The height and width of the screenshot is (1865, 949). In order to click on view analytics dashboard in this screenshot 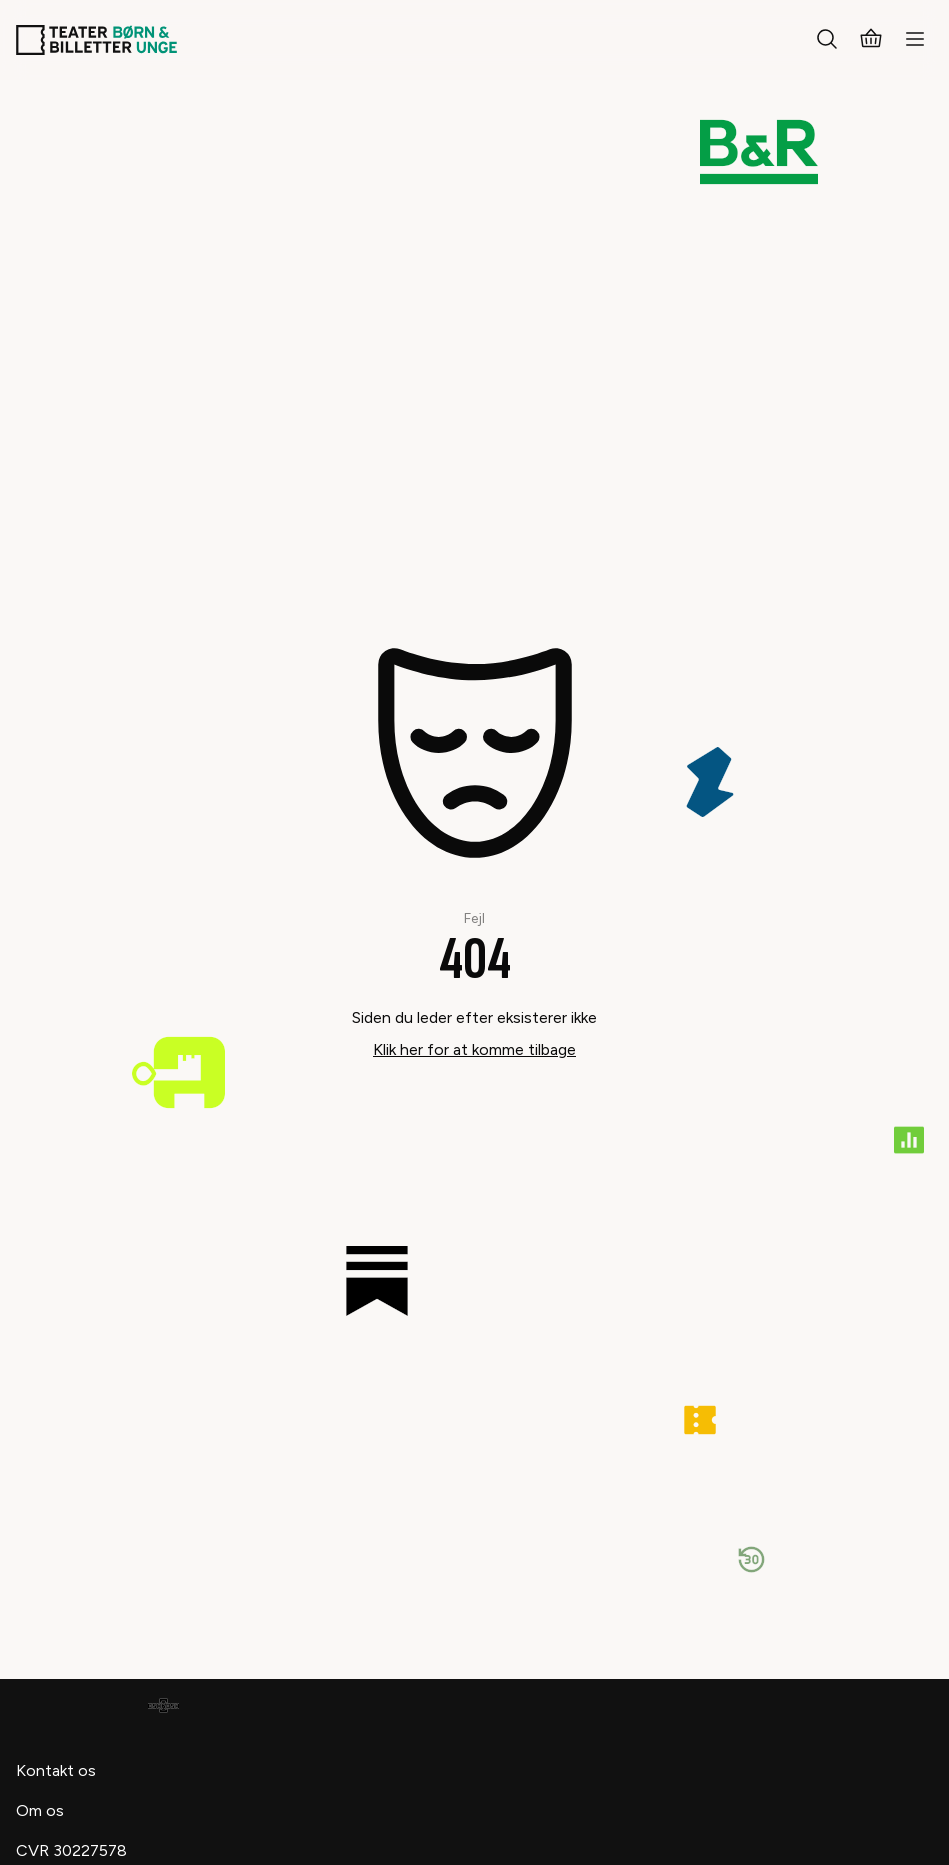, I will do `click(909, 1140)`.